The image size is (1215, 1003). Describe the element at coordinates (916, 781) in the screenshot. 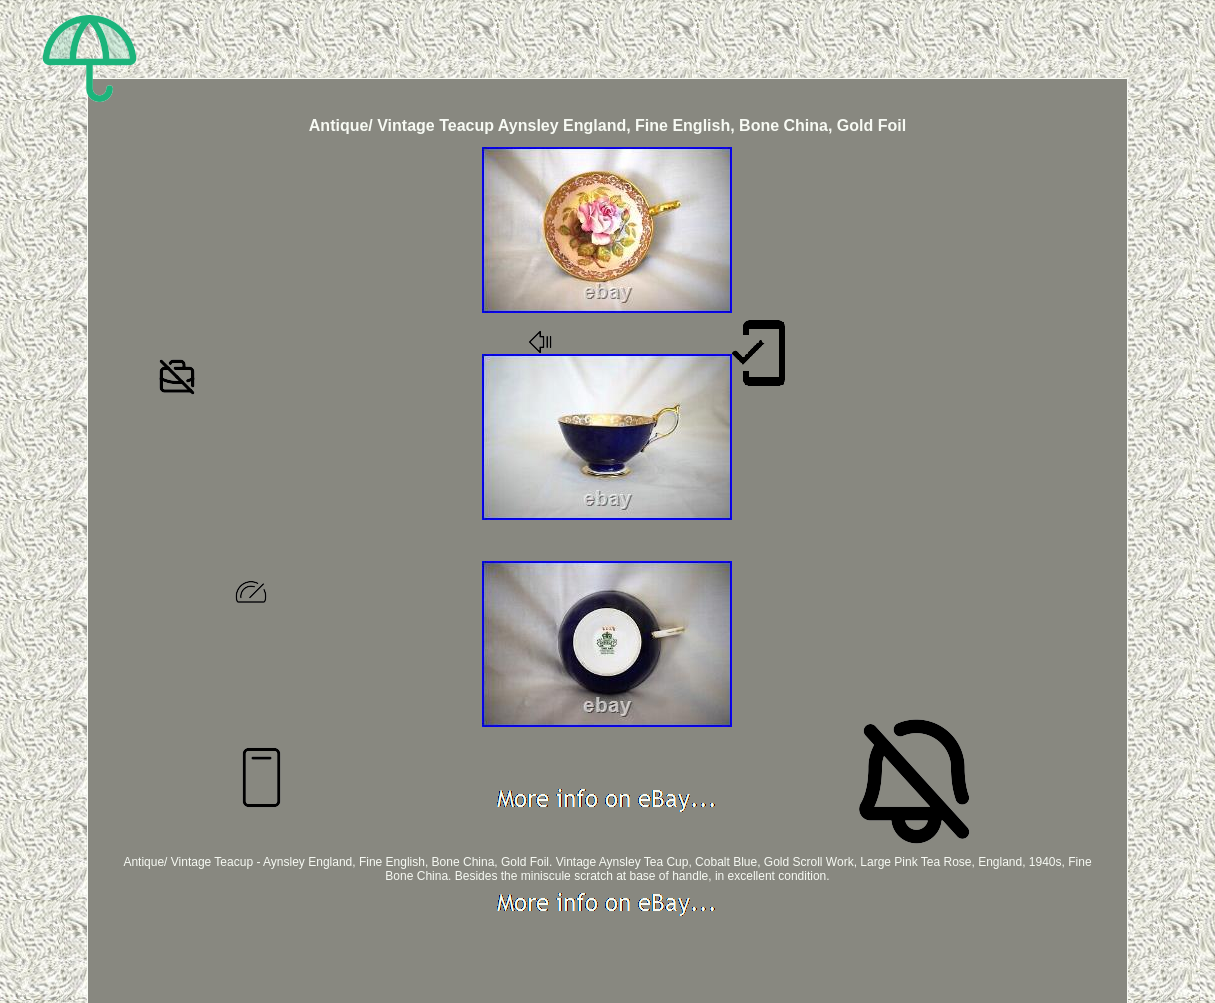

I see `mute notifications` at that location.